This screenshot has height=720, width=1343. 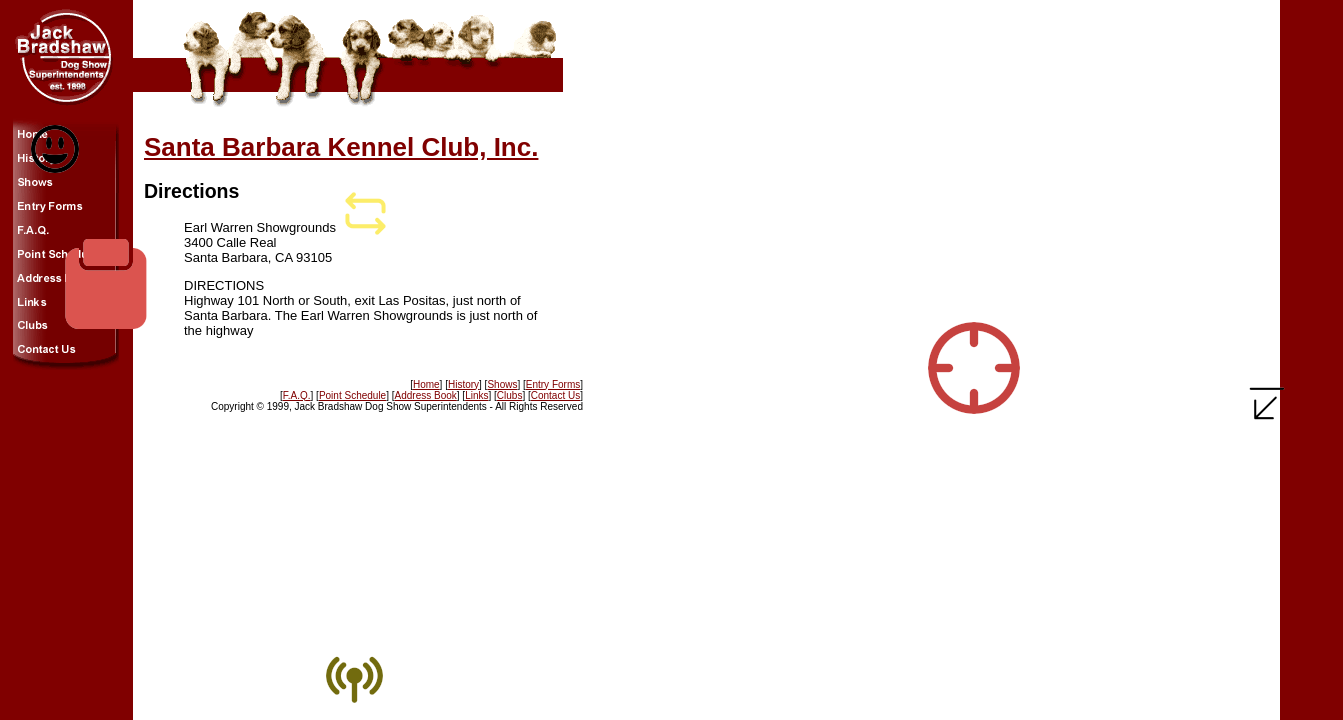 What do you see at coordinates (354, 678) in the screenshot?
I see `access radio or audio streaming` at bounding box center [354, 678].